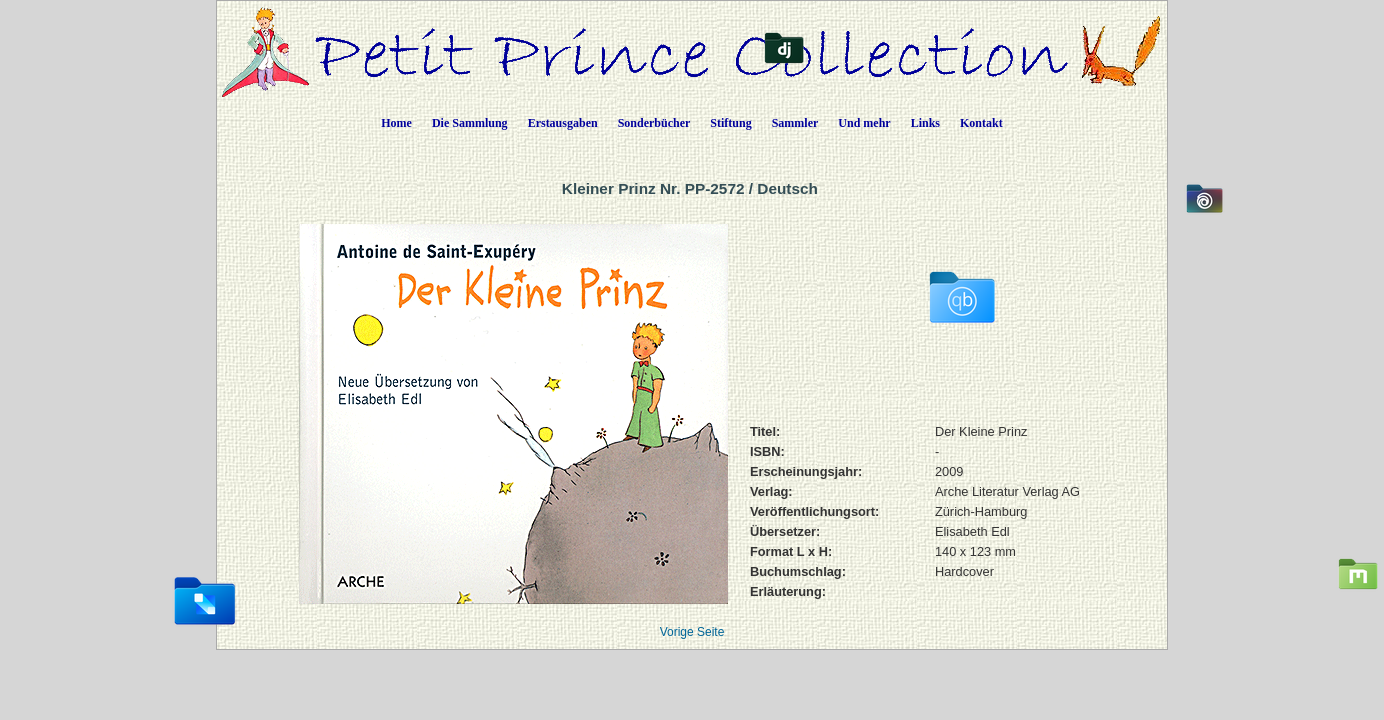 The image size is (1384, 720). Describe the element at coordinates (1204, 199) in the screenshot. I see `open ubisoft connect game files folder` at that location.